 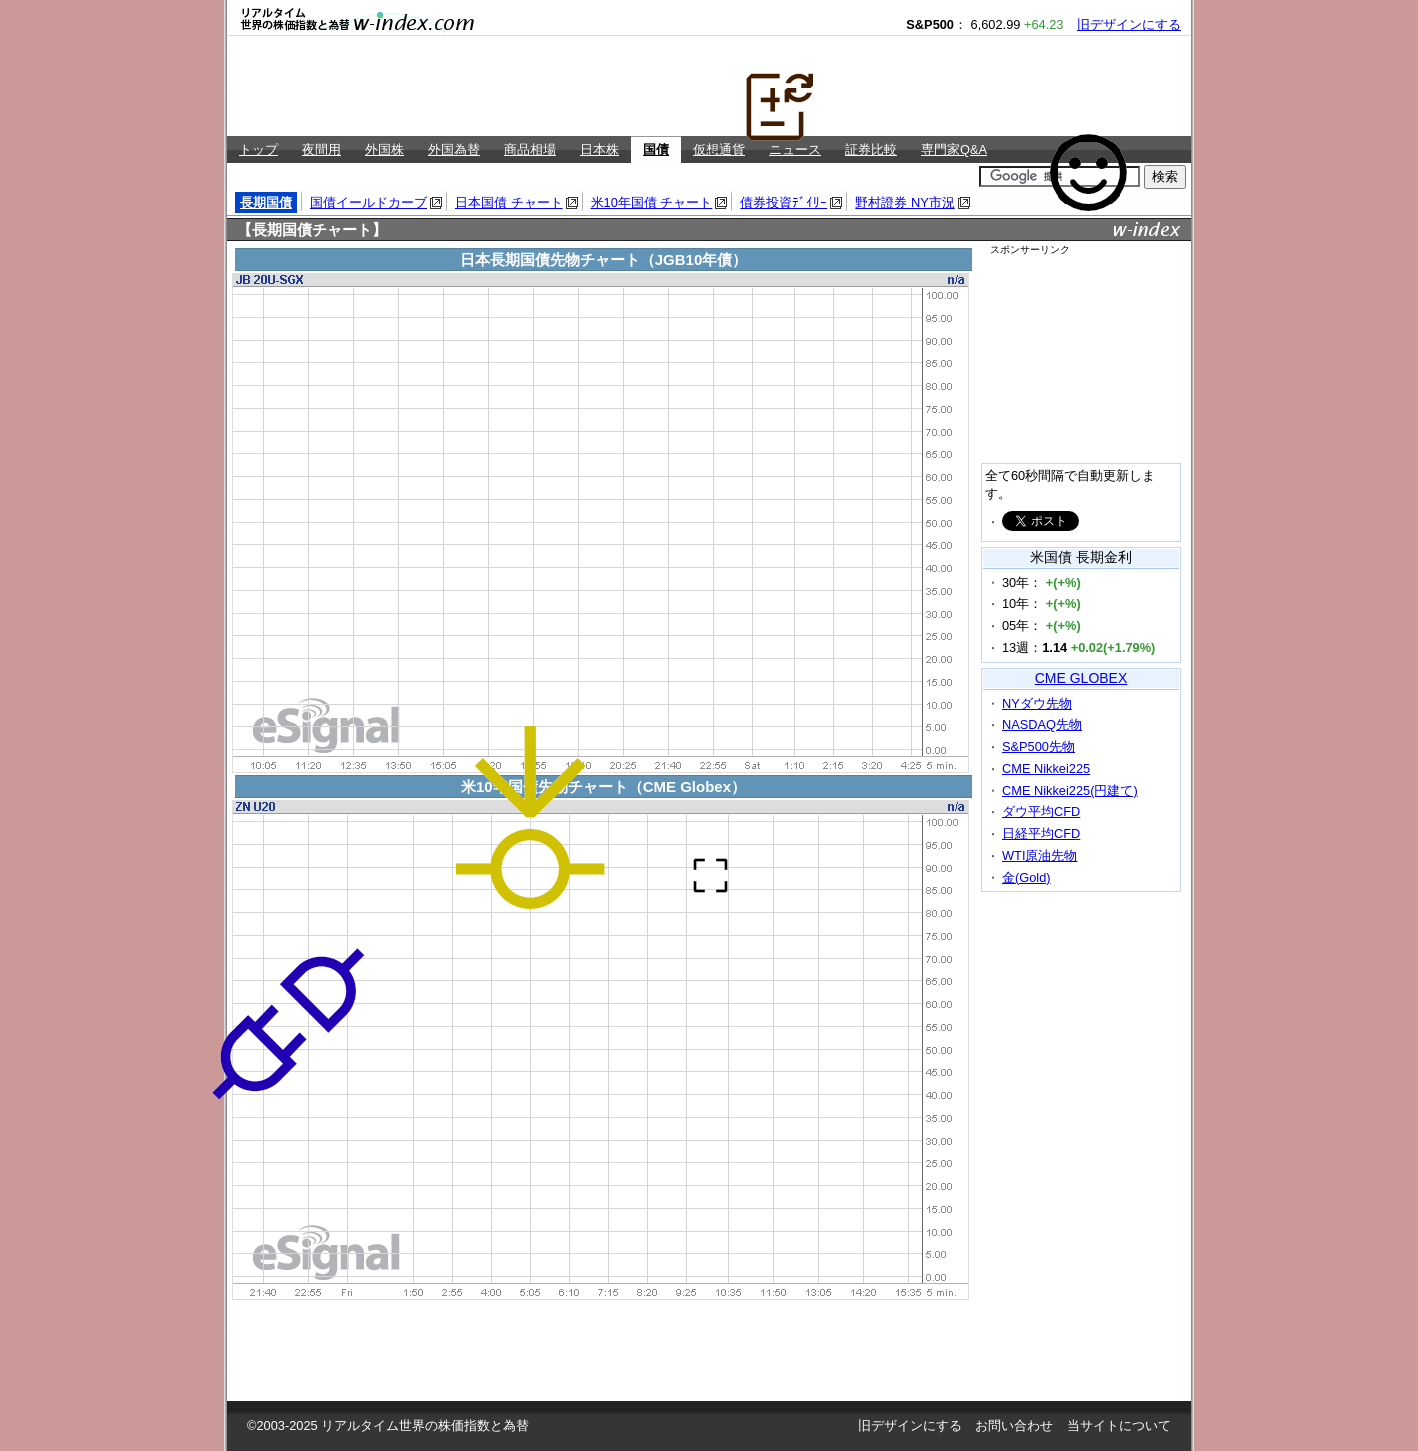 What do you see at coordinates (775, 107) in the screenshot?
I see `sync or restore an editing session` at bounding box center [775, 107].